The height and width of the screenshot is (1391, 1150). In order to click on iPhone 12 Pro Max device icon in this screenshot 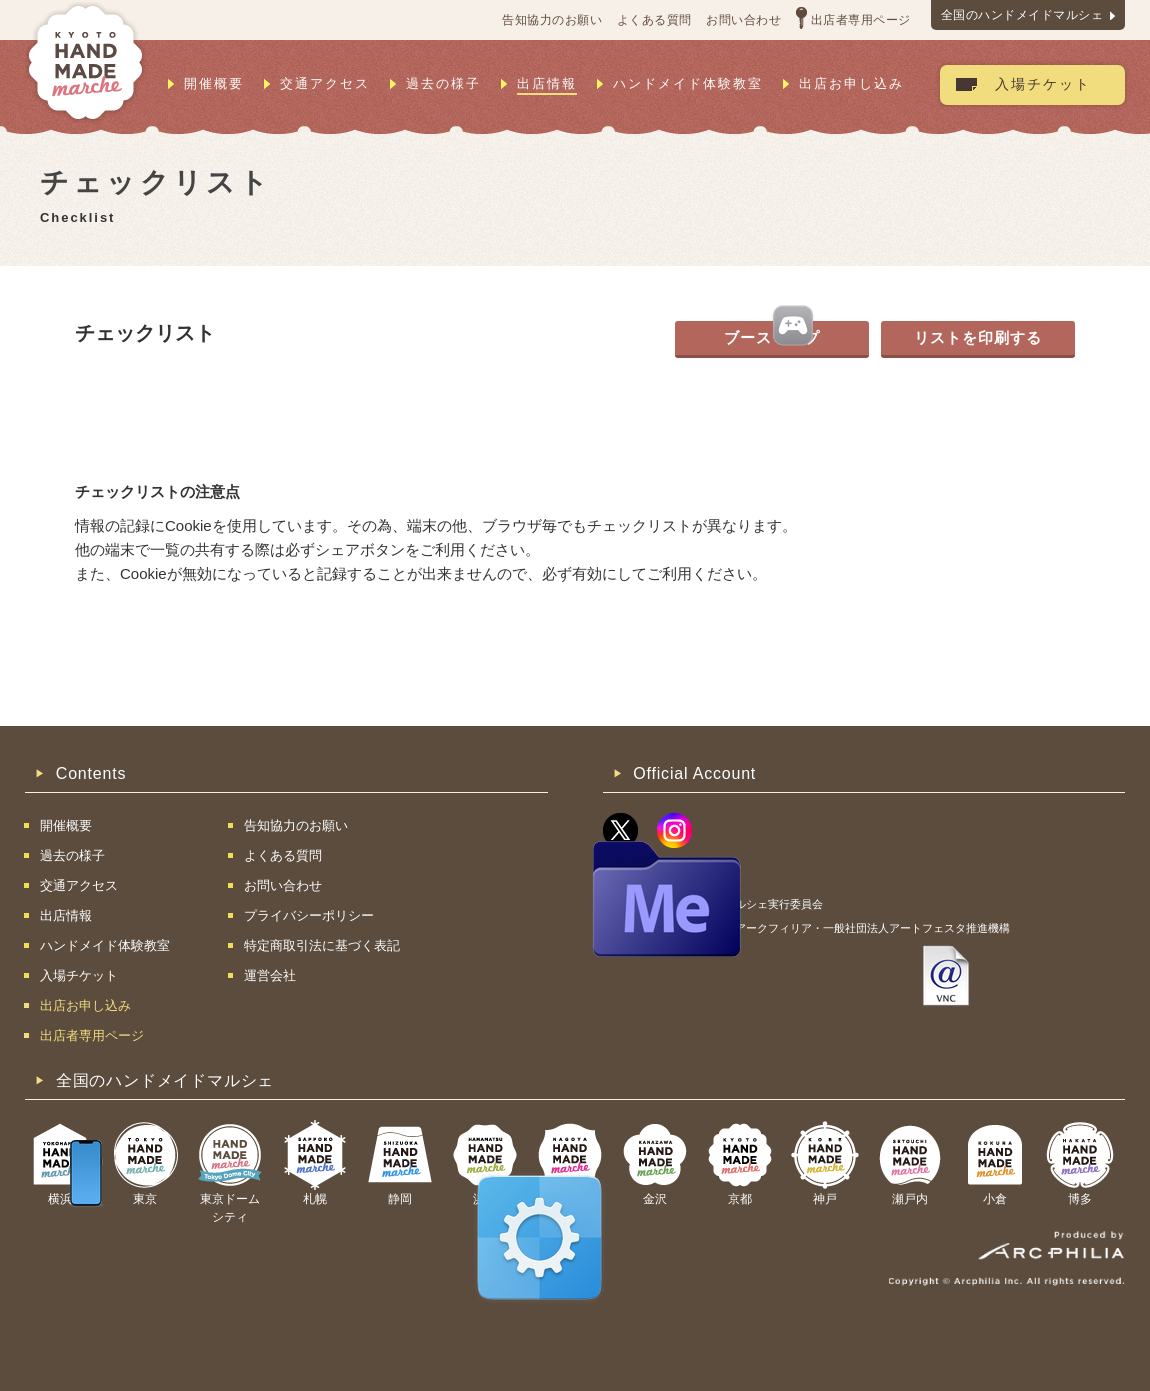, I will do `click(86, 1174)`.